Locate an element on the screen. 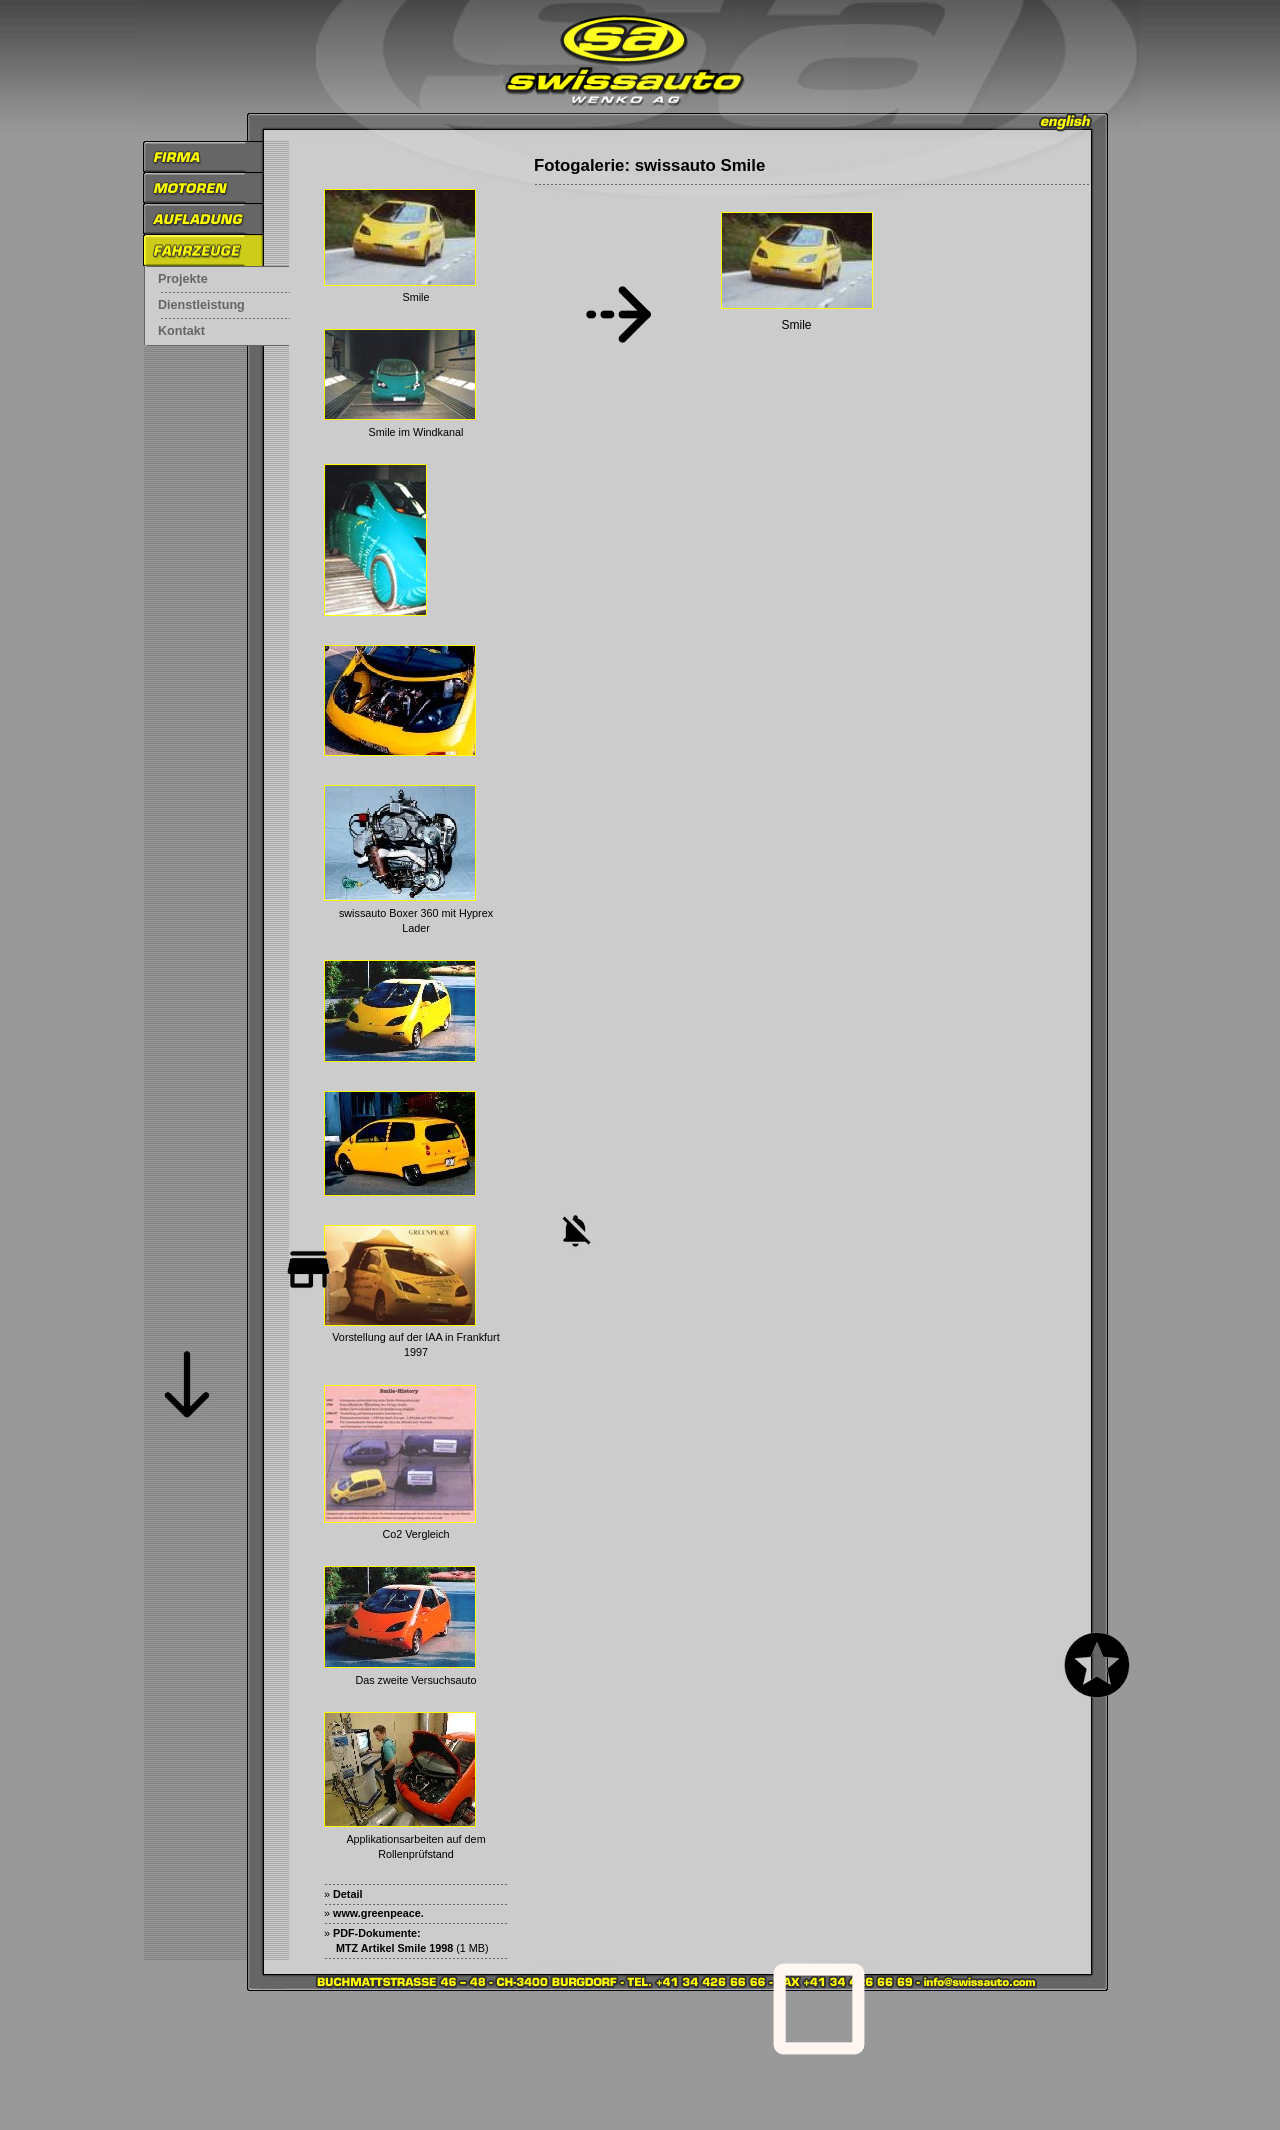 The image size is (1280, 2130). view favorites or starred items is located at coordinates (1097, 1665).